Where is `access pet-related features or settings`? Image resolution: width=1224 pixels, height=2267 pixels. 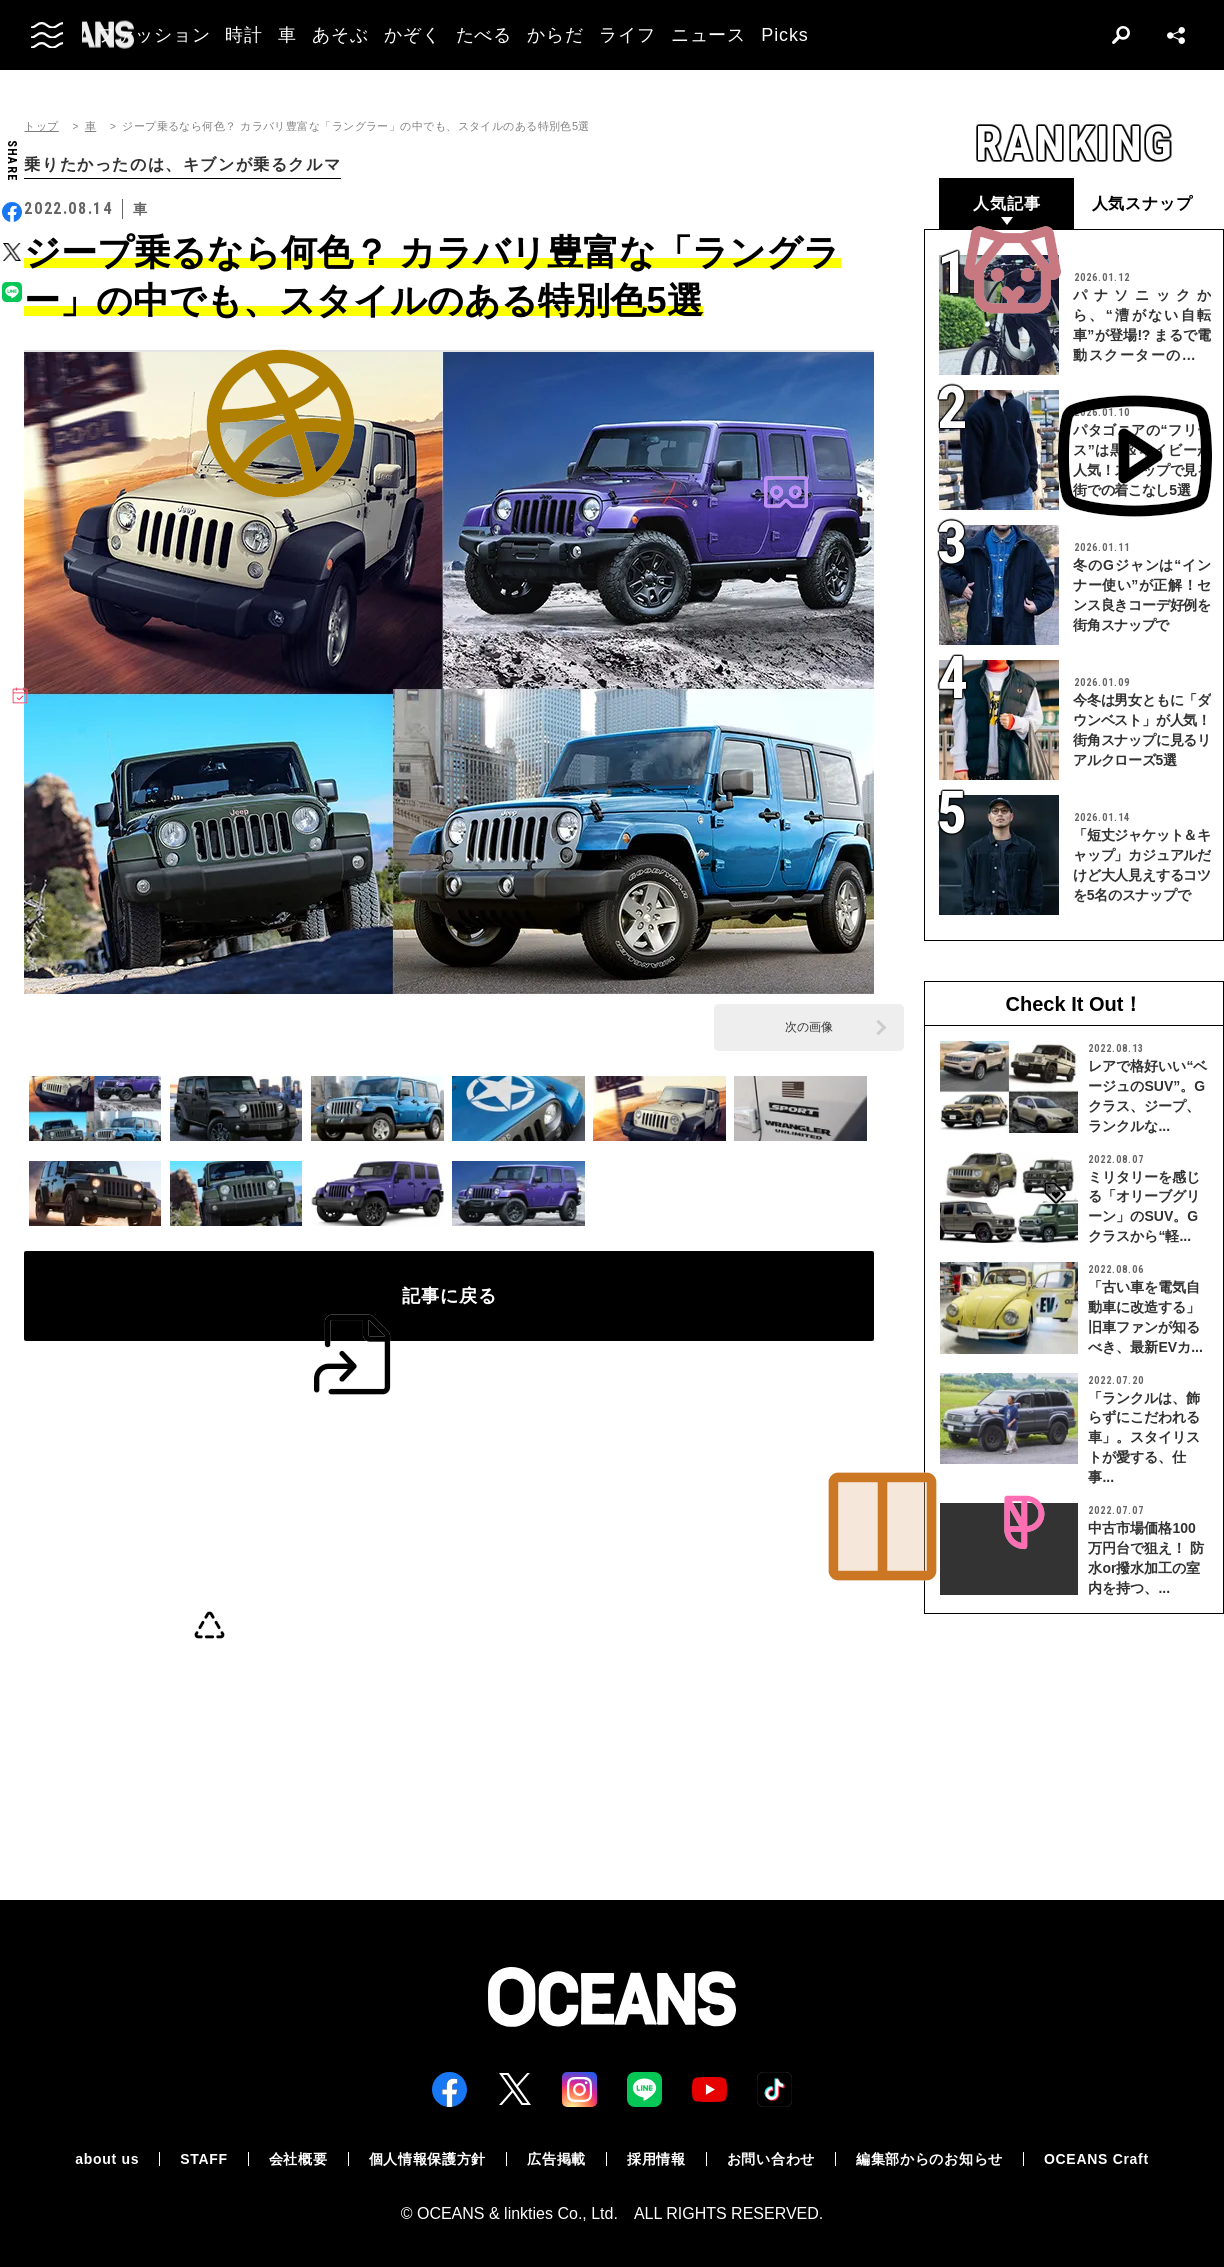
access pet-related features or settings is located at coordinates (1012, 271).